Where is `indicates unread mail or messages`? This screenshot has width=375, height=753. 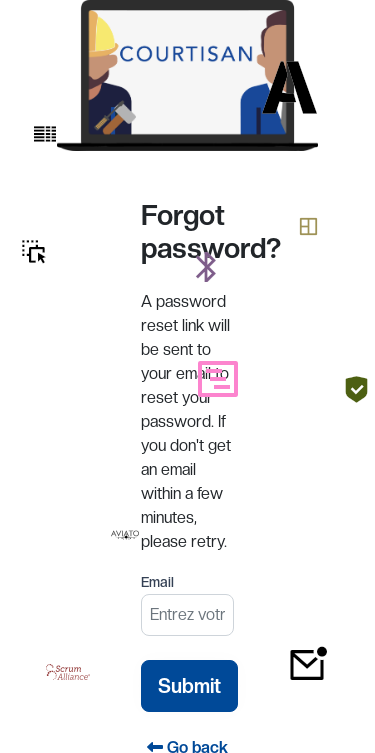 indicates unread mail or messages is located at coordinates (307, 665).